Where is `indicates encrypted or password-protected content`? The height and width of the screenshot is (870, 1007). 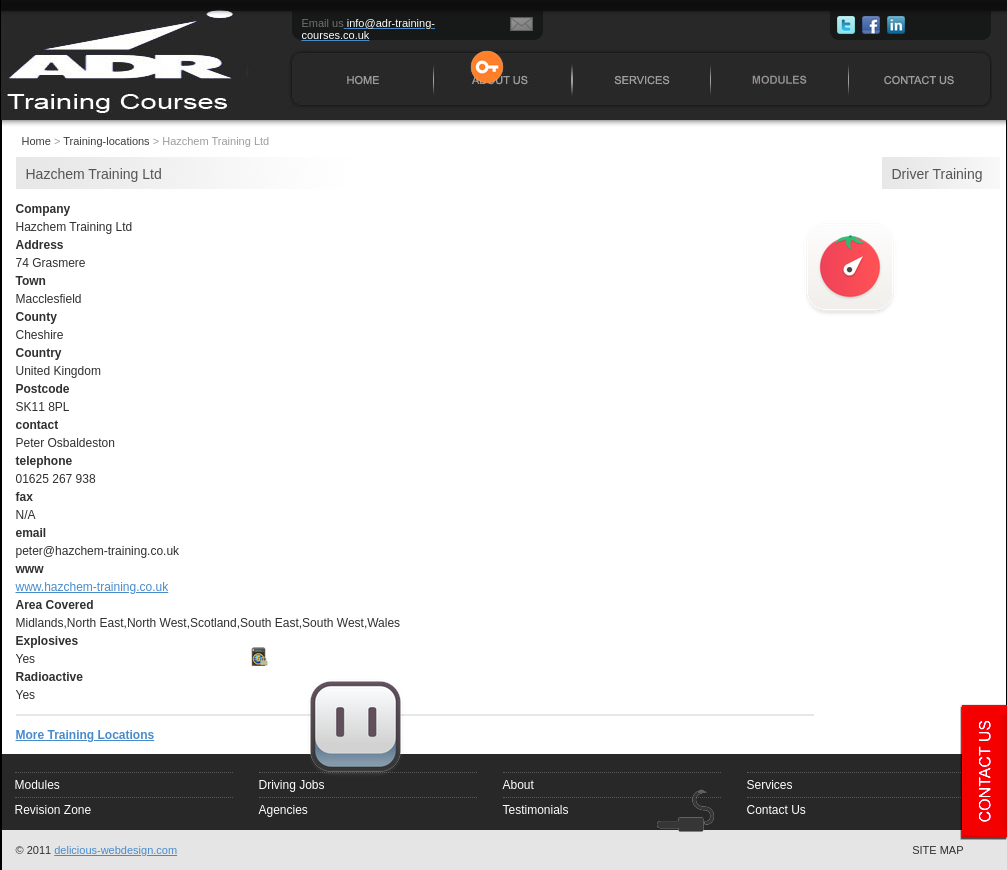
indicates encrypted or password-protected content is located at coordinates (487, 67).